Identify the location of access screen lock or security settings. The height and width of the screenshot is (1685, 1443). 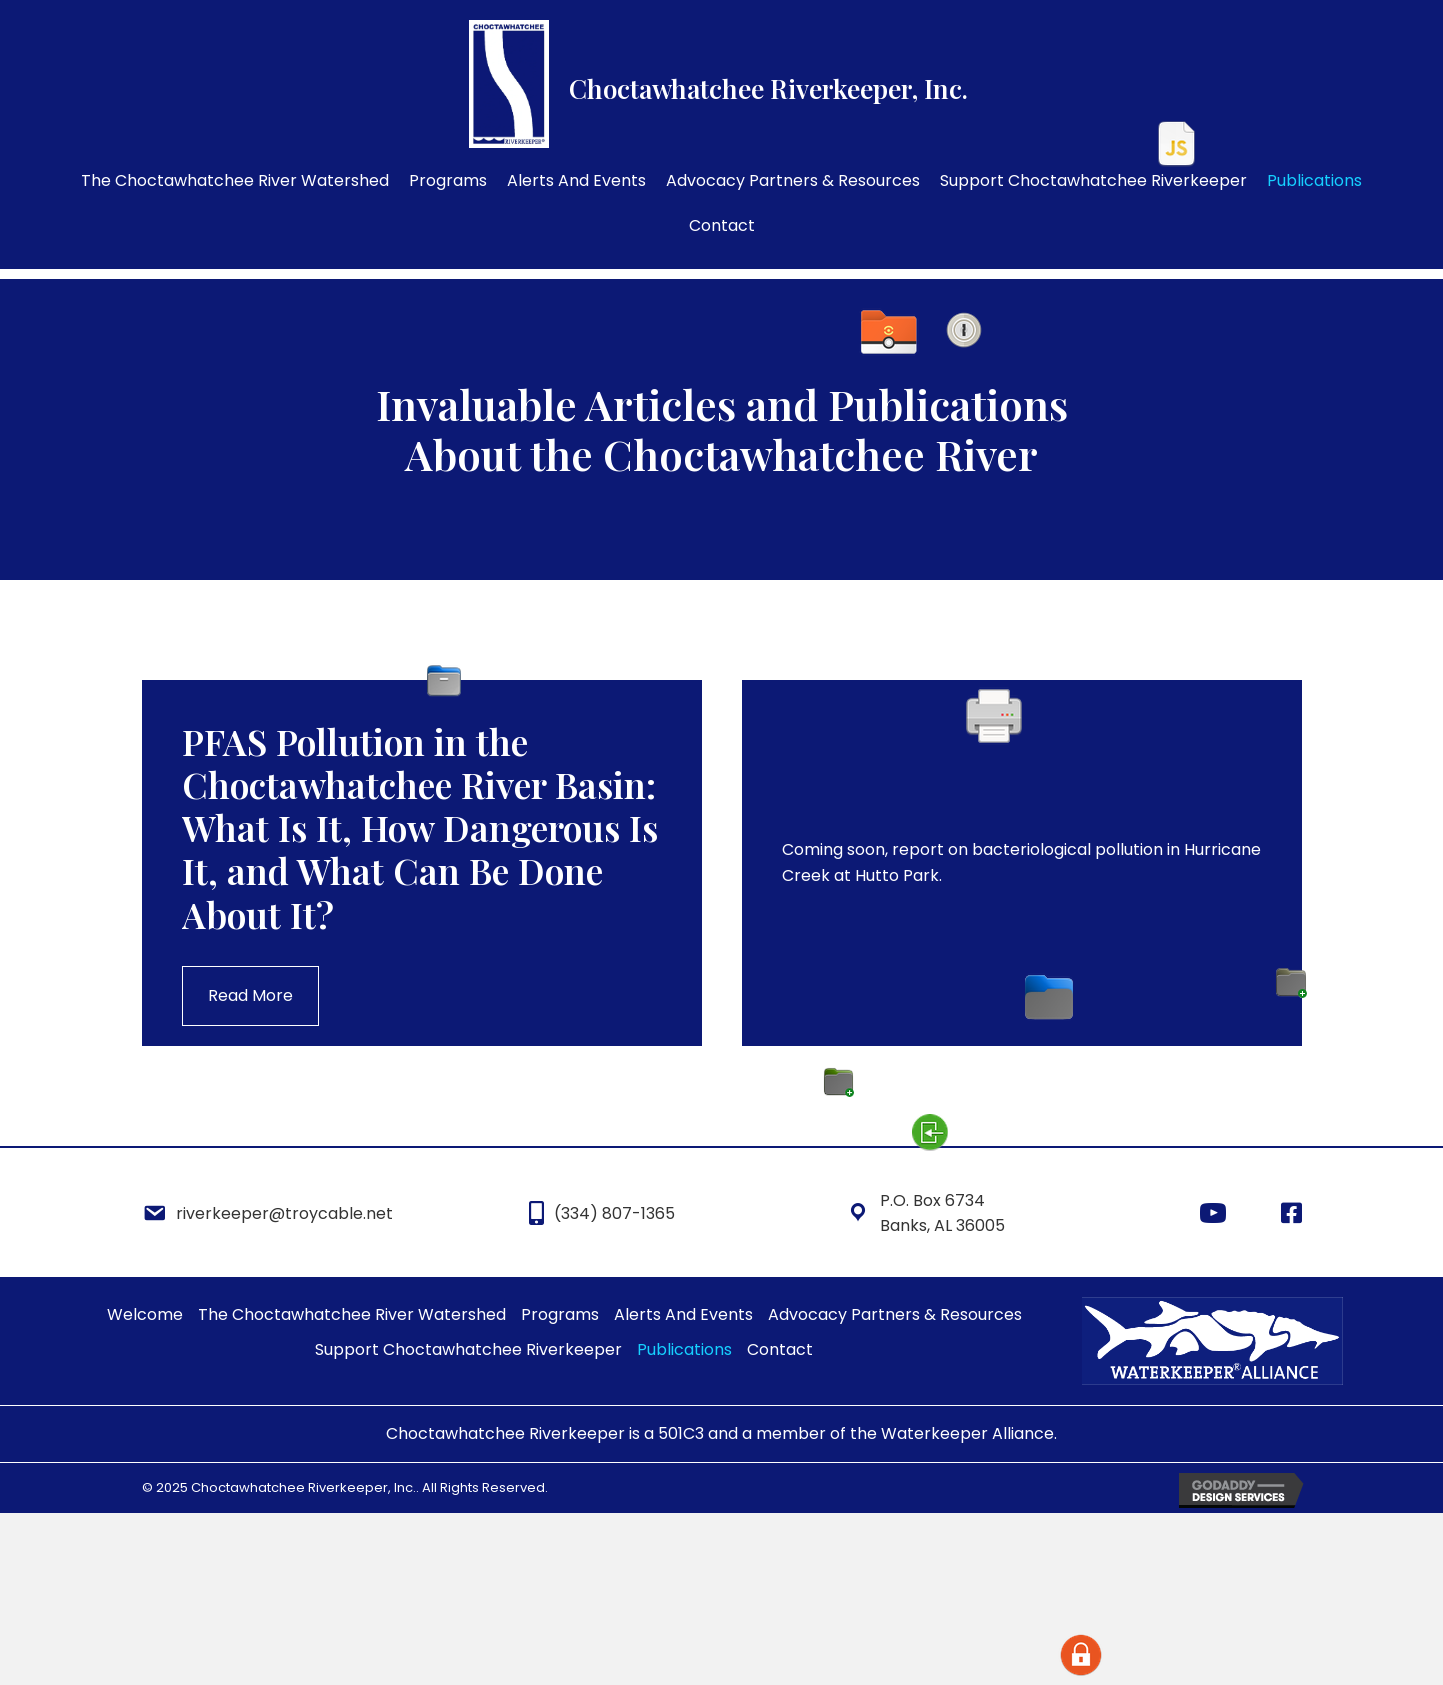
(1081, 1655).